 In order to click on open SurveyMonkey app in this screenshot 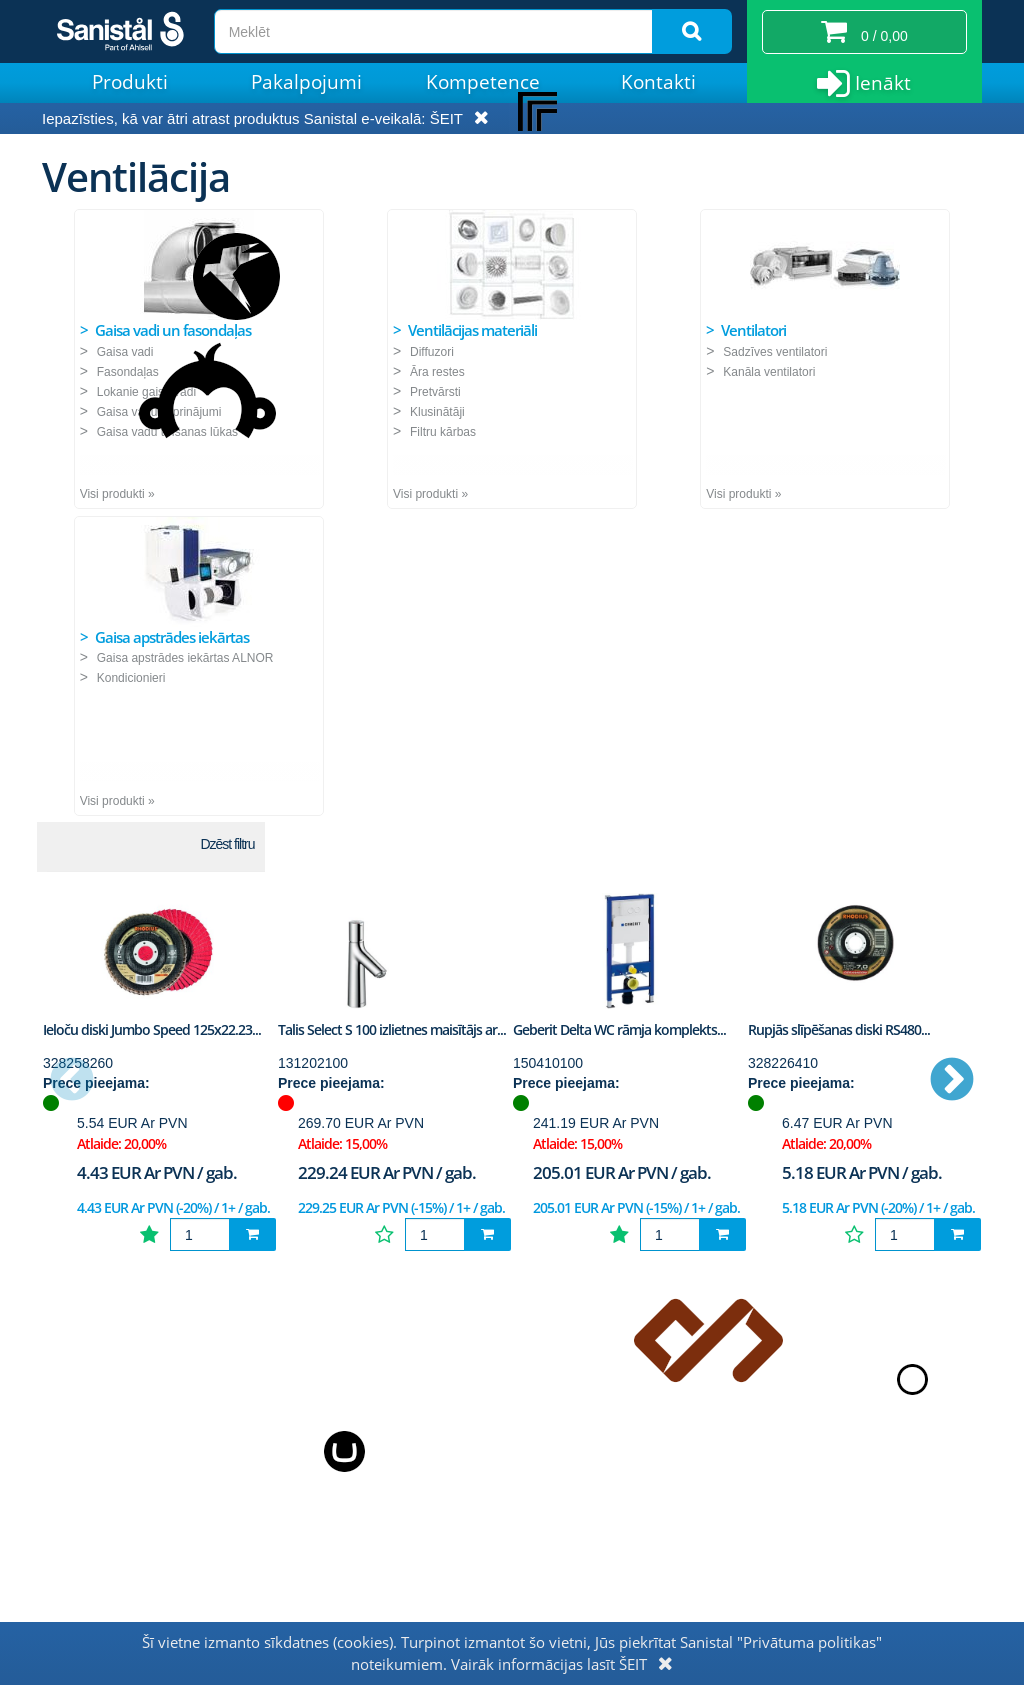, I will do `click(207, 390)`.